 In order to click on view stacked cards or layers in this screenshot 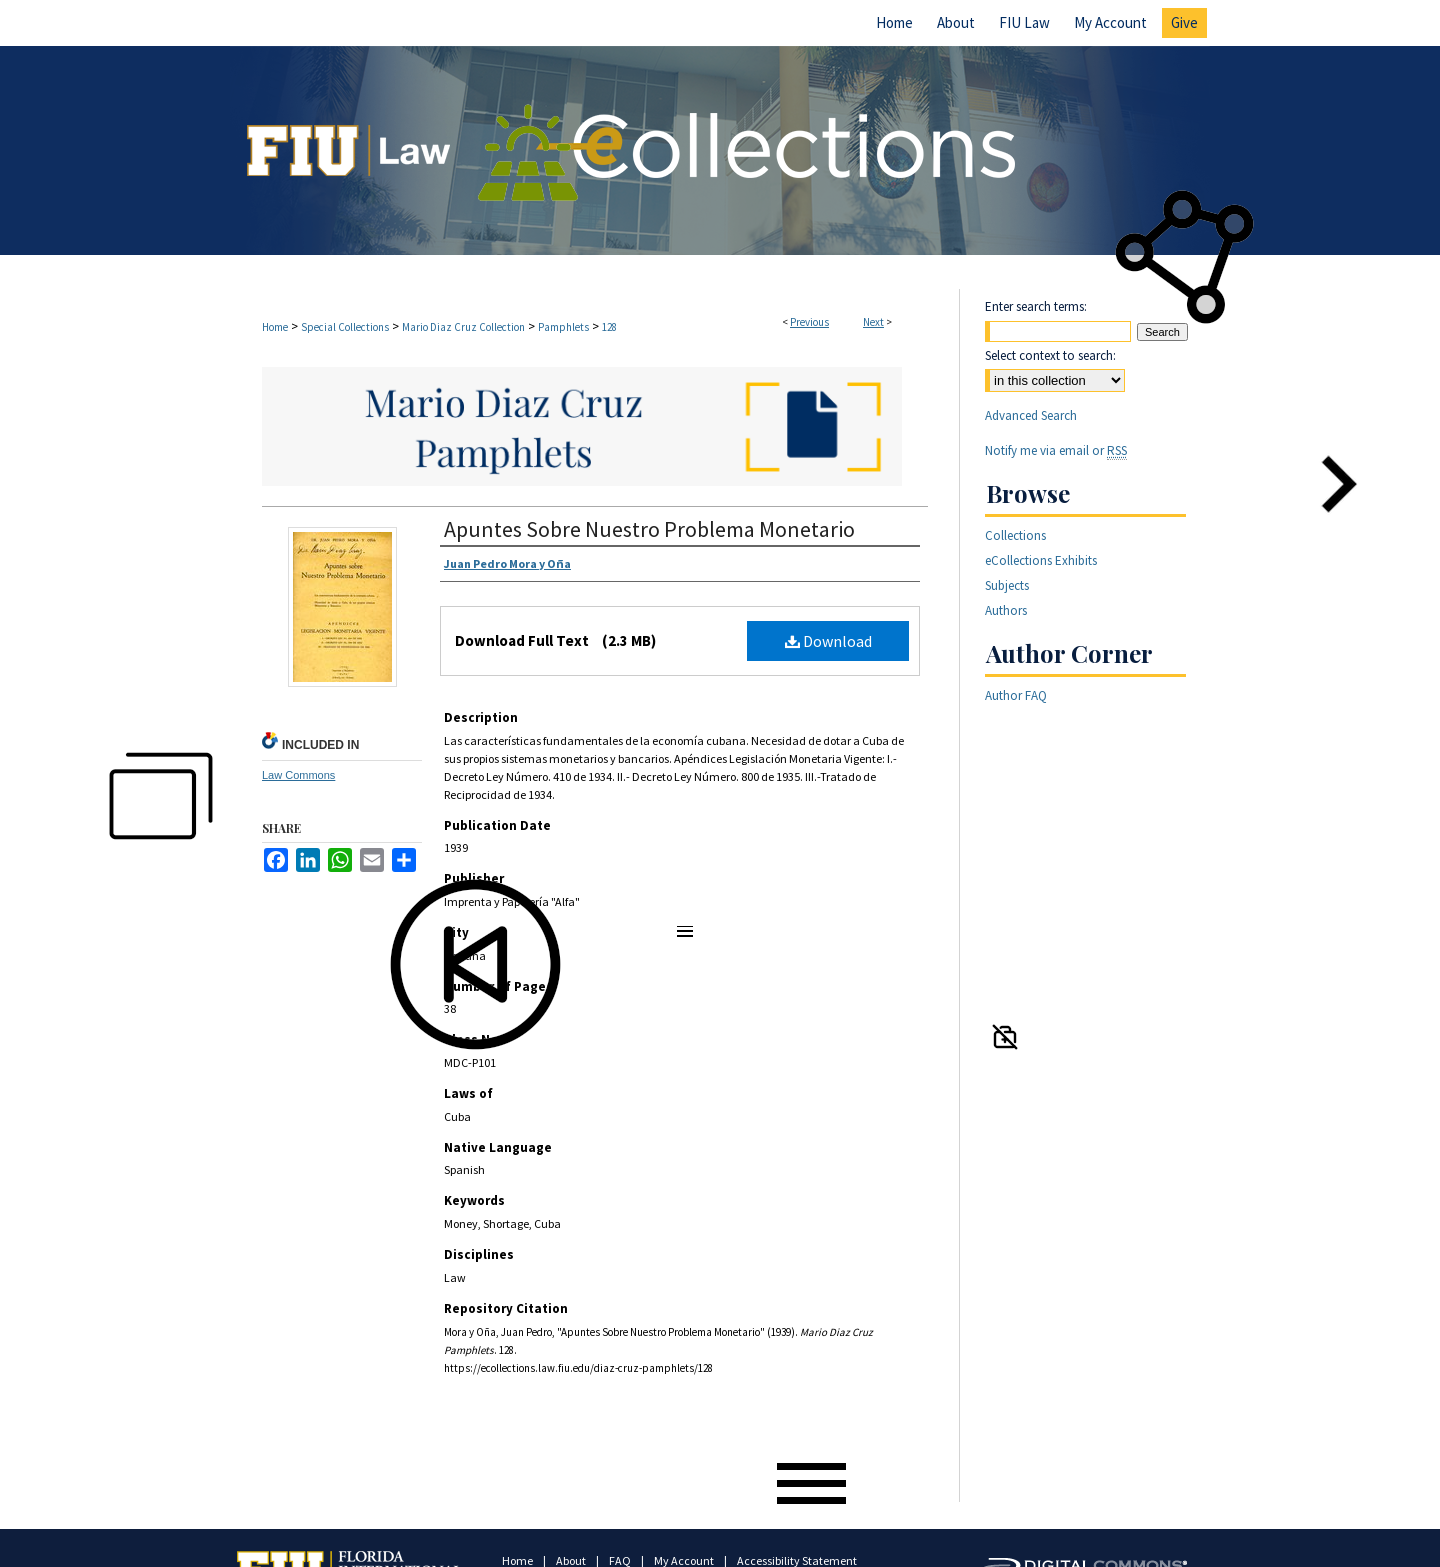, I will do `click(161, 796)`.